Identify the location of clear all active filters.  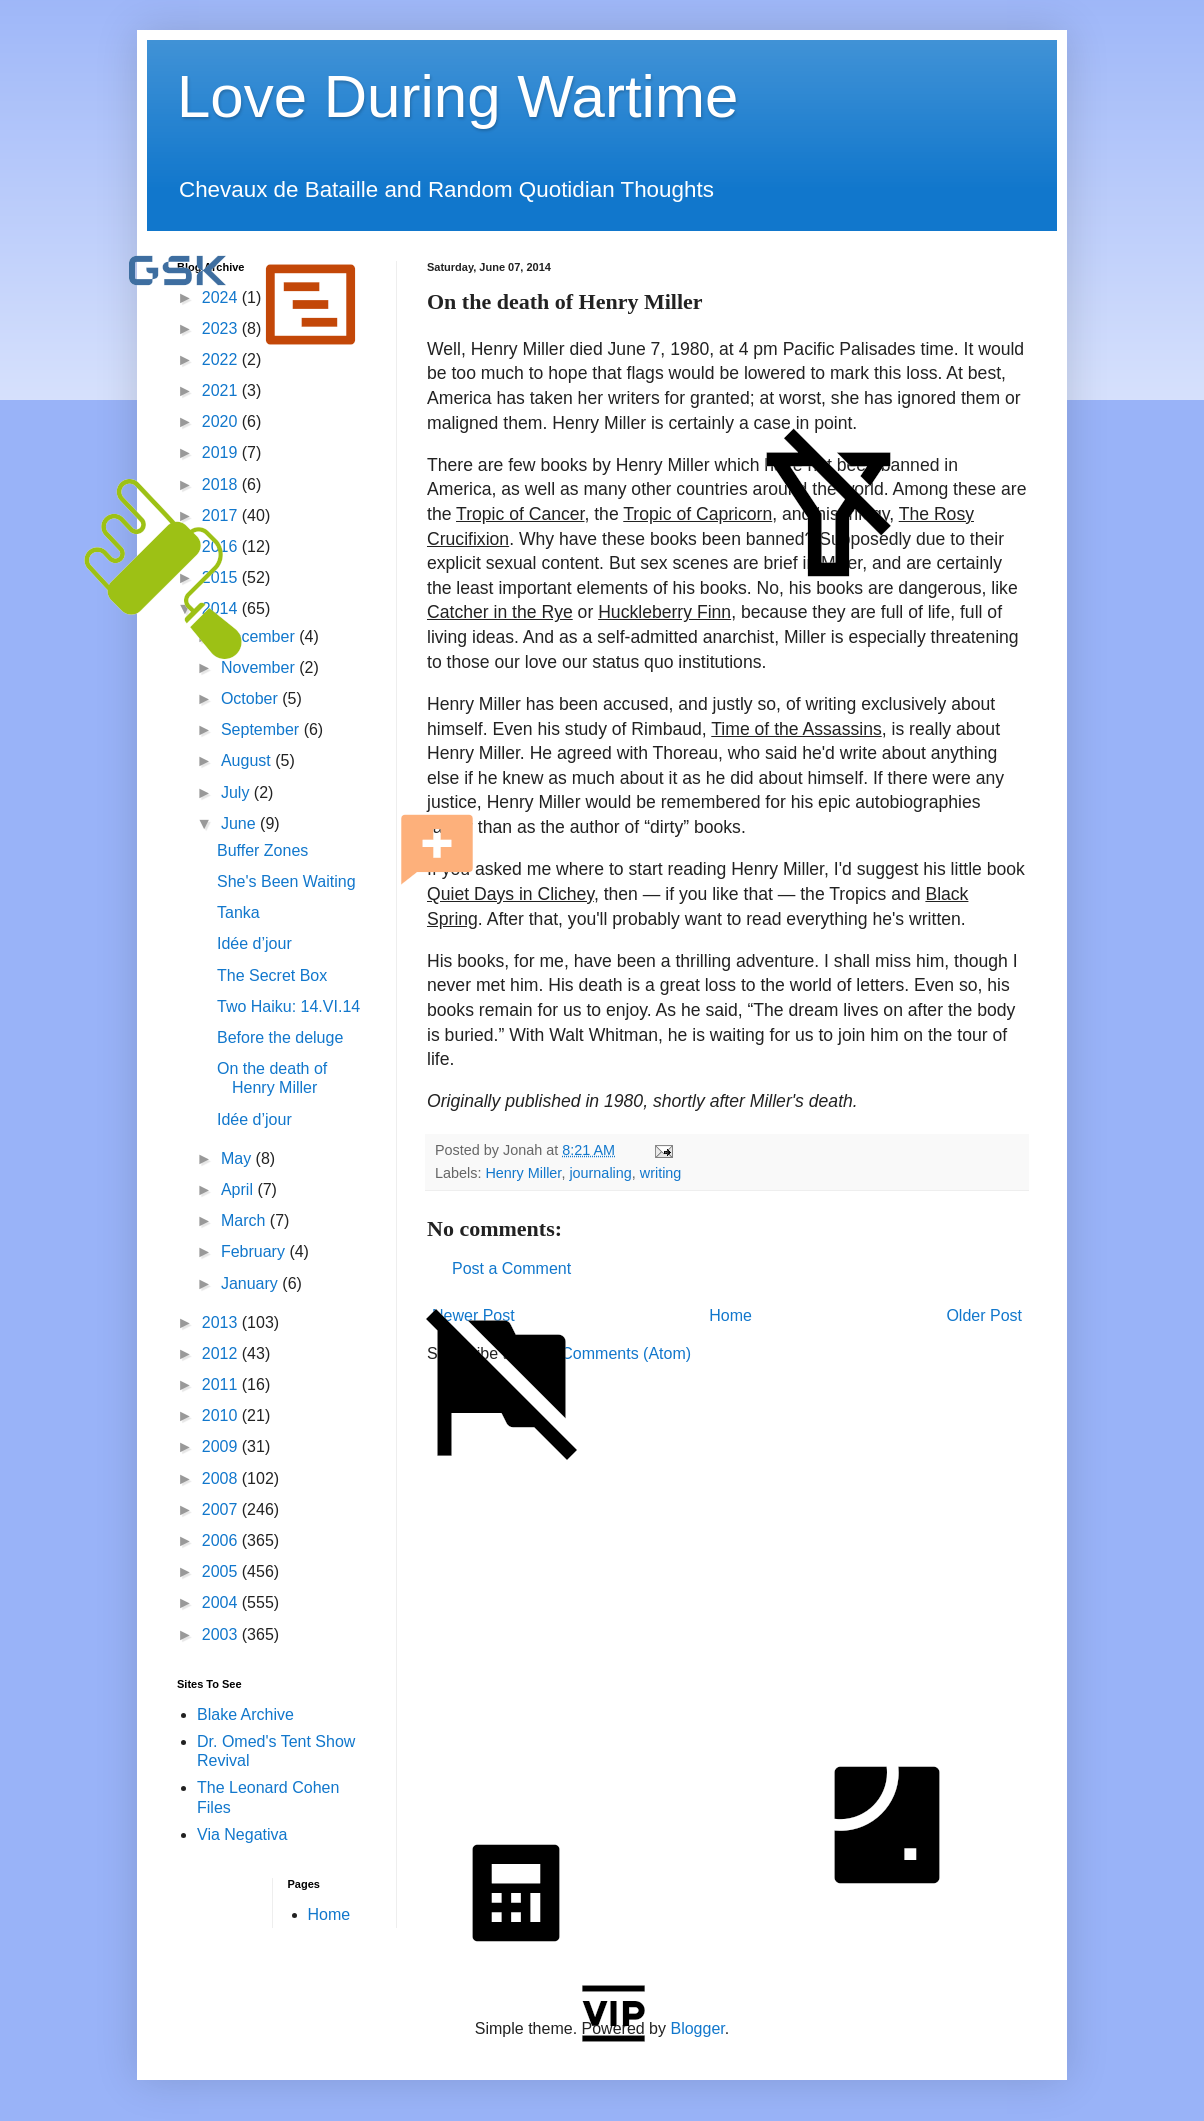
(828, 507).